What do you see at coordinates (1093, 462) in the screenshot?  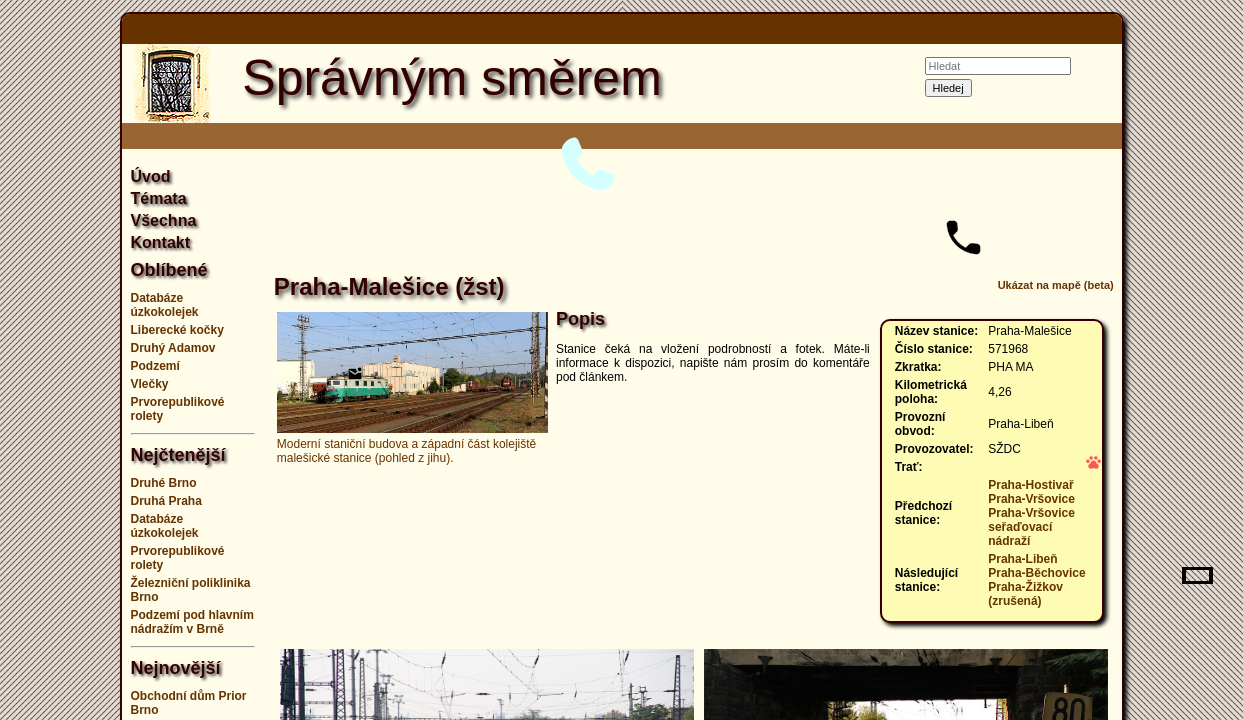 I see `access pet-related features or settings` at bounding box center [1093, 462].